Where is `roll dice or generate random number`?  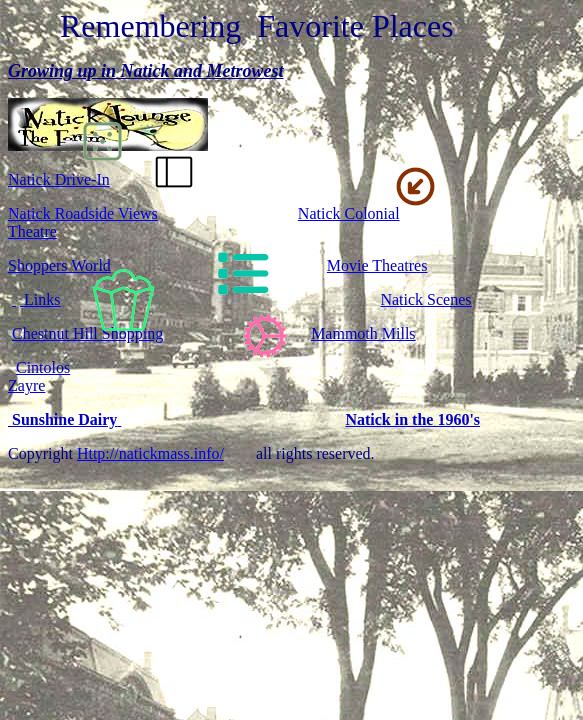
roll dice or generate random number is located at coordinates (102, 141).